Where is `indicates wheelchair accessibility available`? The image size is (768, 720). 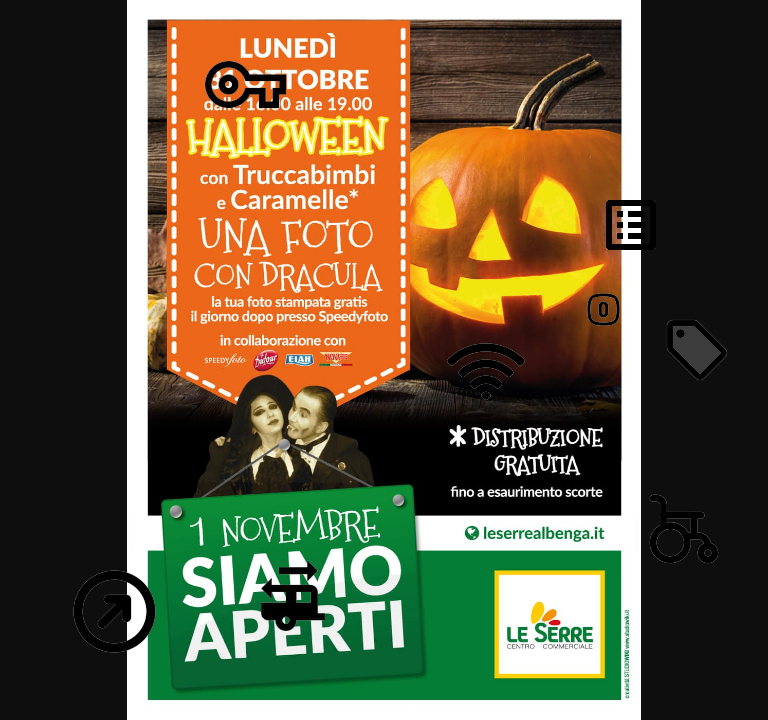 indicates wheelchair accessibility available is located at coordinates (684, 529).